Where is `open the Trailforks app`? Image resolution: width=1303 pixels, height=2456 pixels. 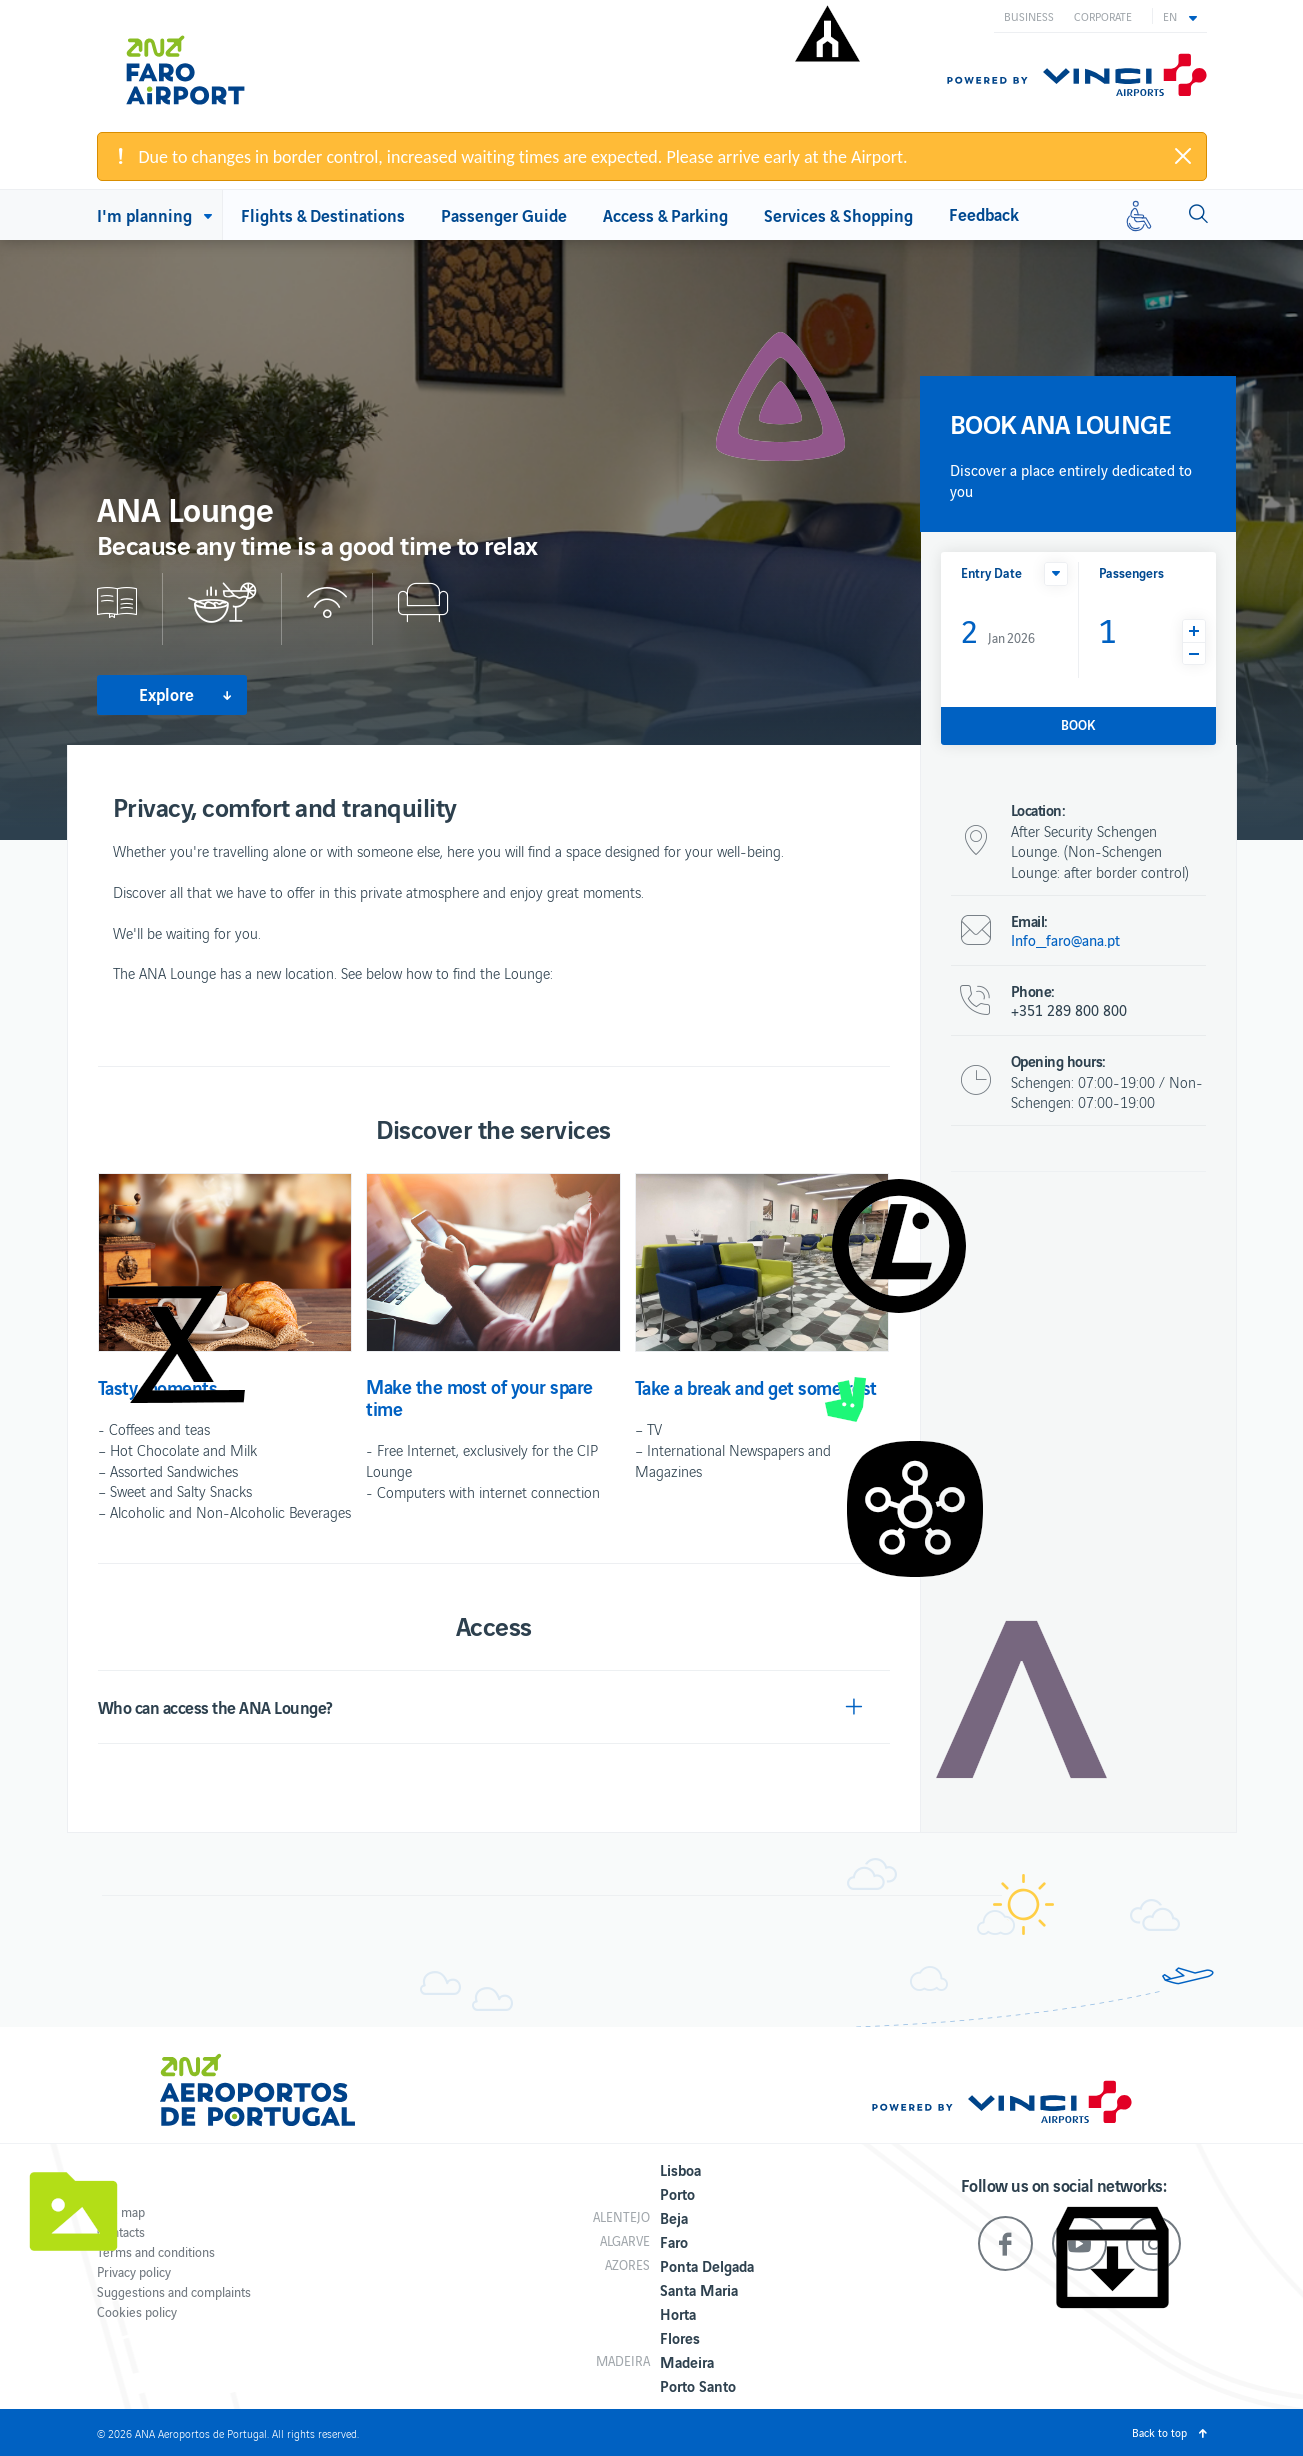
open the Trailforks app is located at coordinates (827, 33).